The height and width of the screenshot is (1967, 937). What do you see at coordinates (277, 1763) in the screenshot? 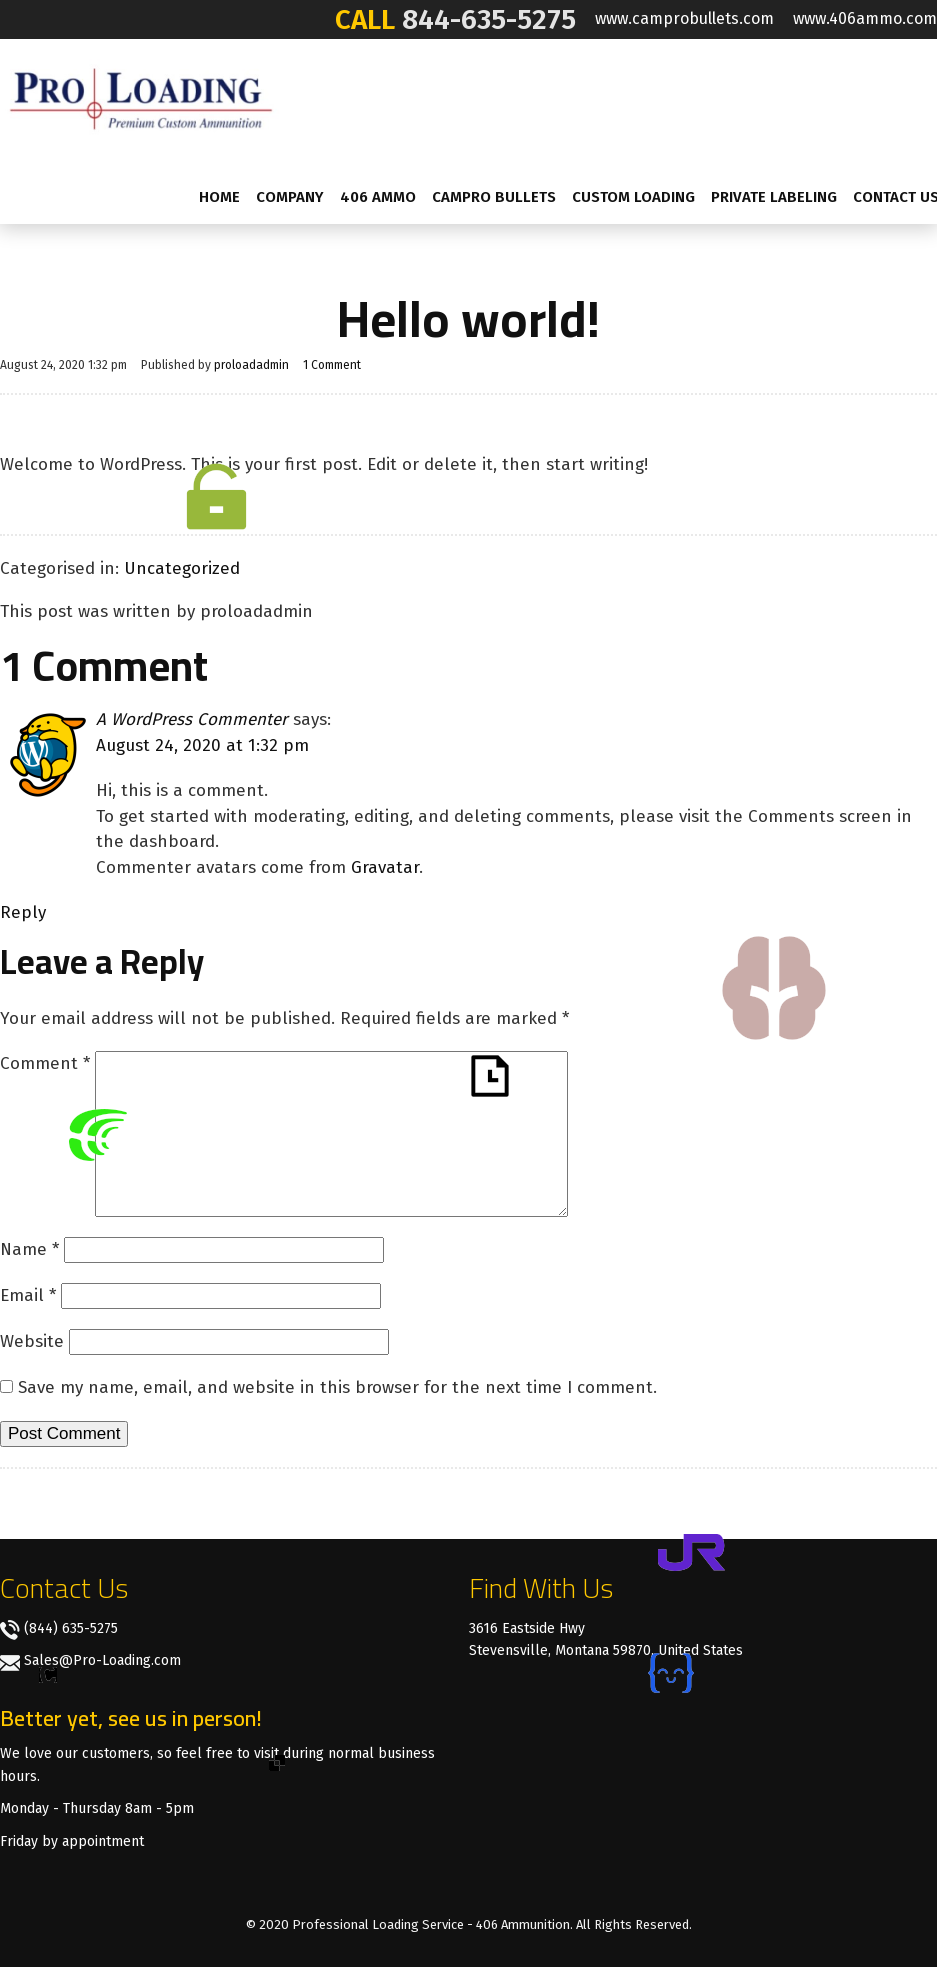
I see `SendGrid email delivery service logo` at bounding box center [277, 1763].